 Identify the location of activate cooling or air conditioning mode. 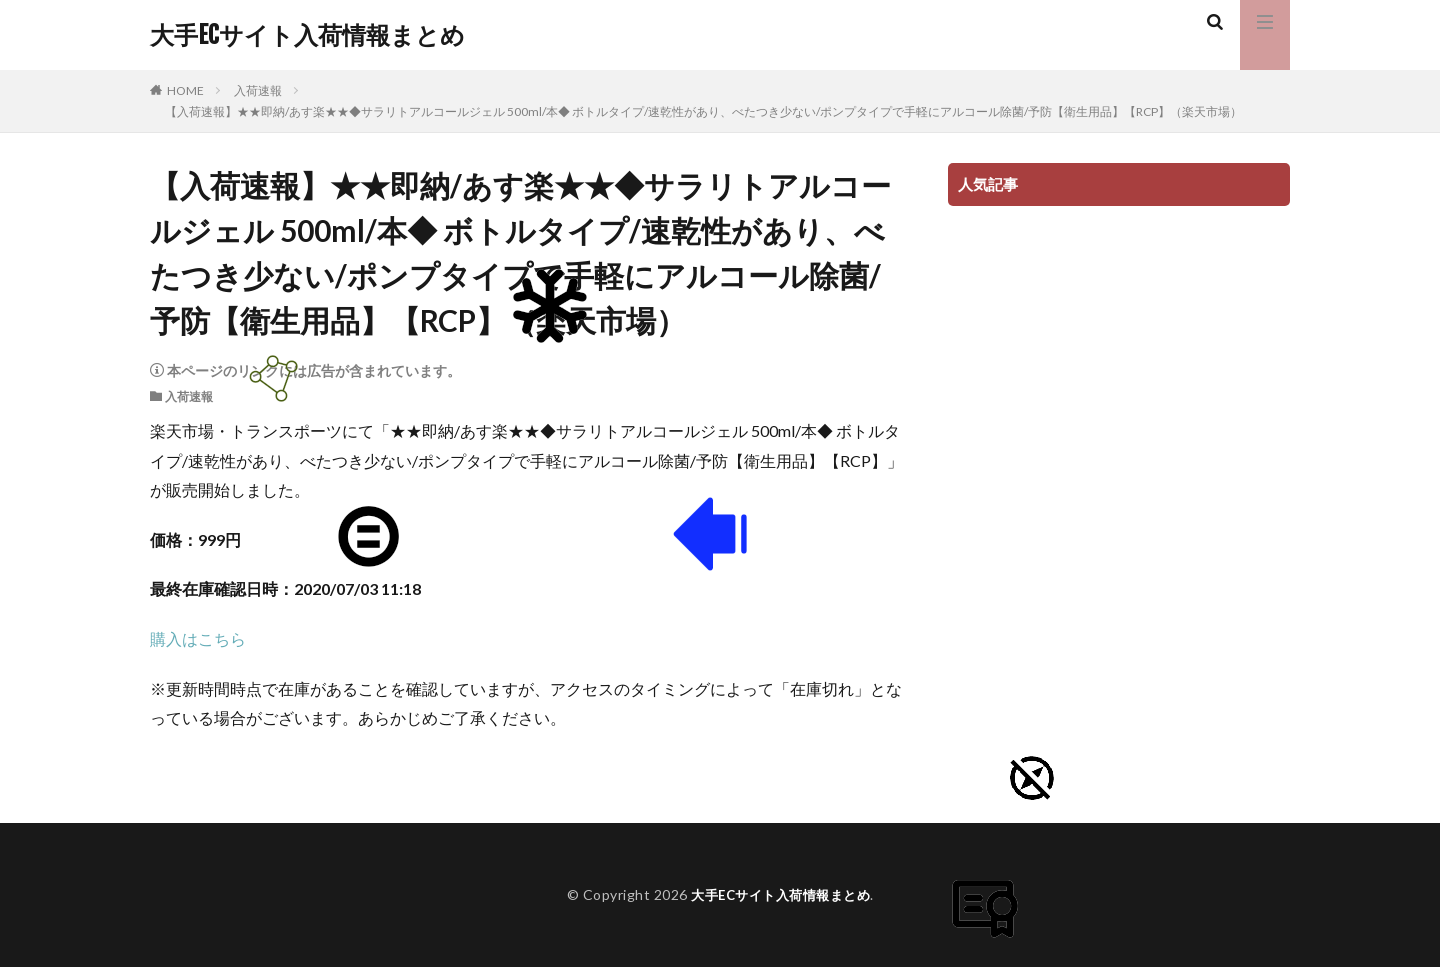
(550, 306).